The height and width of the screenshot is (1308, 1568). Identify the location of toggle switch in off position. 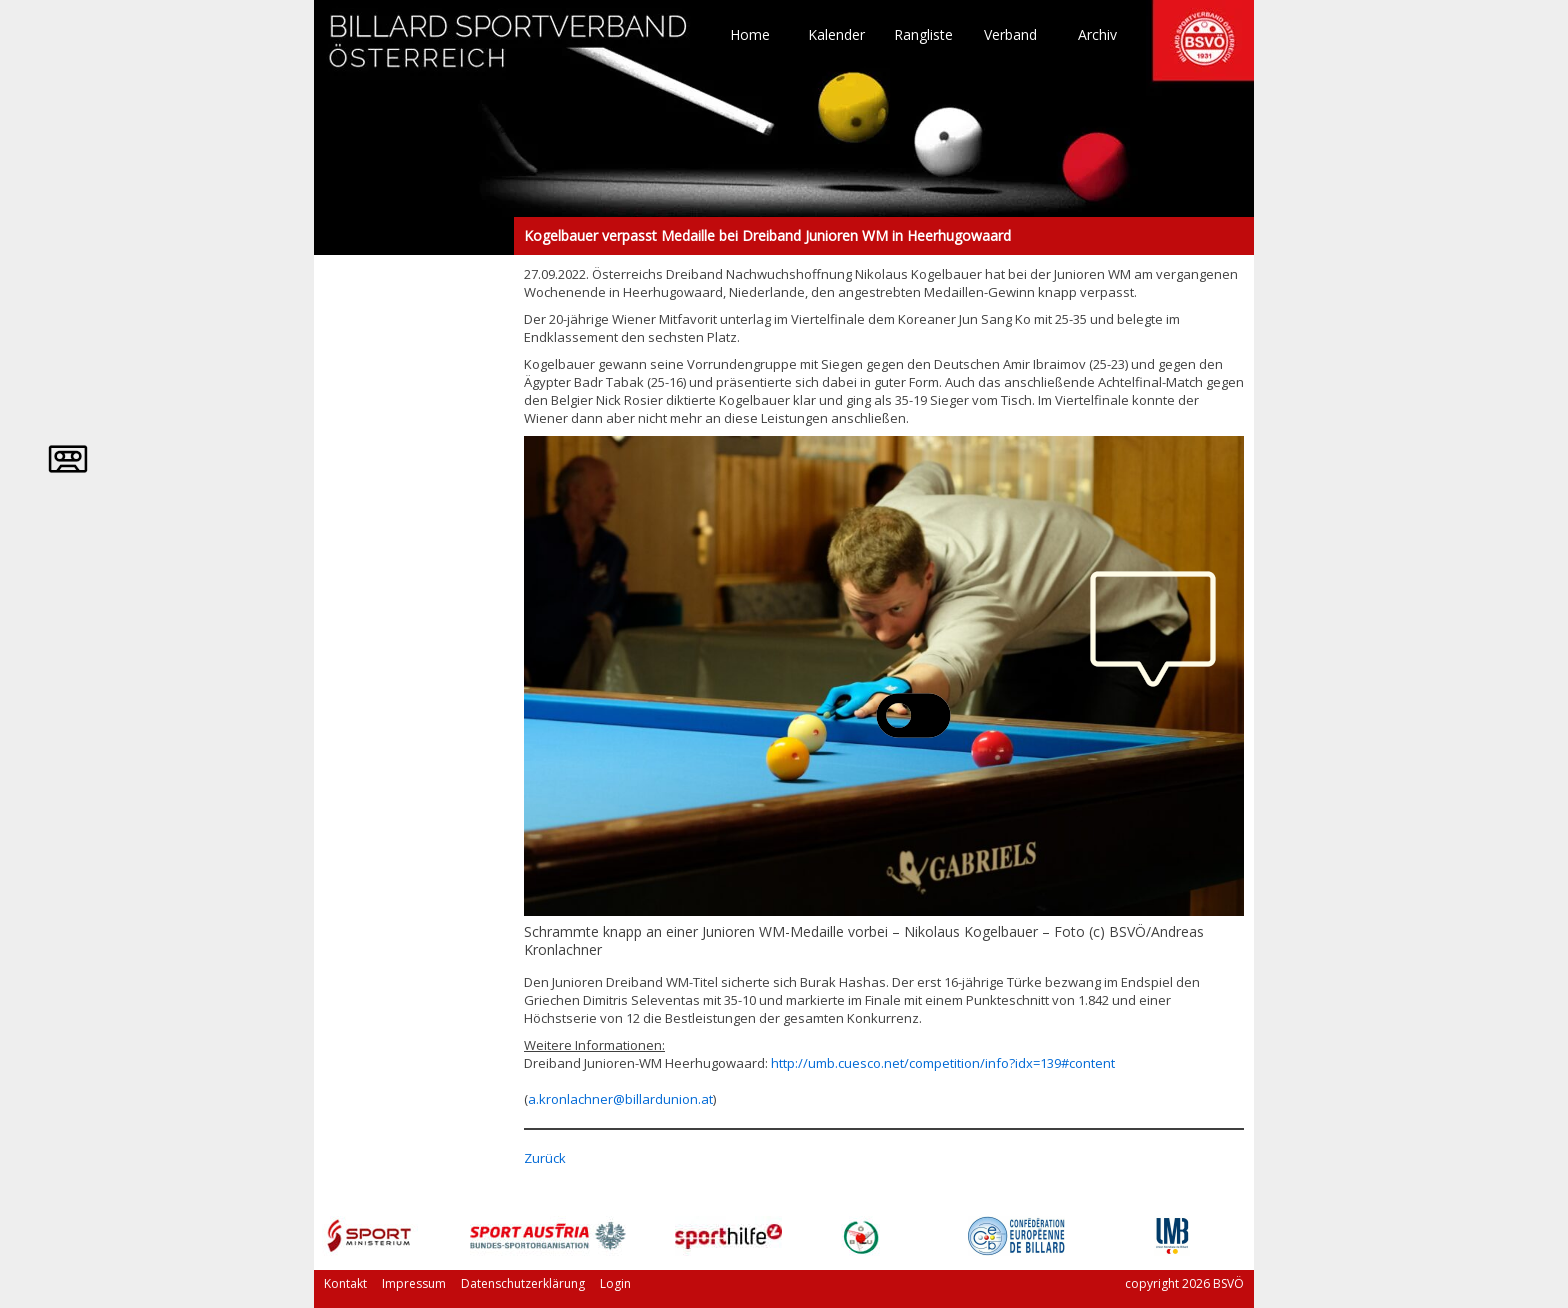
(913, 715).